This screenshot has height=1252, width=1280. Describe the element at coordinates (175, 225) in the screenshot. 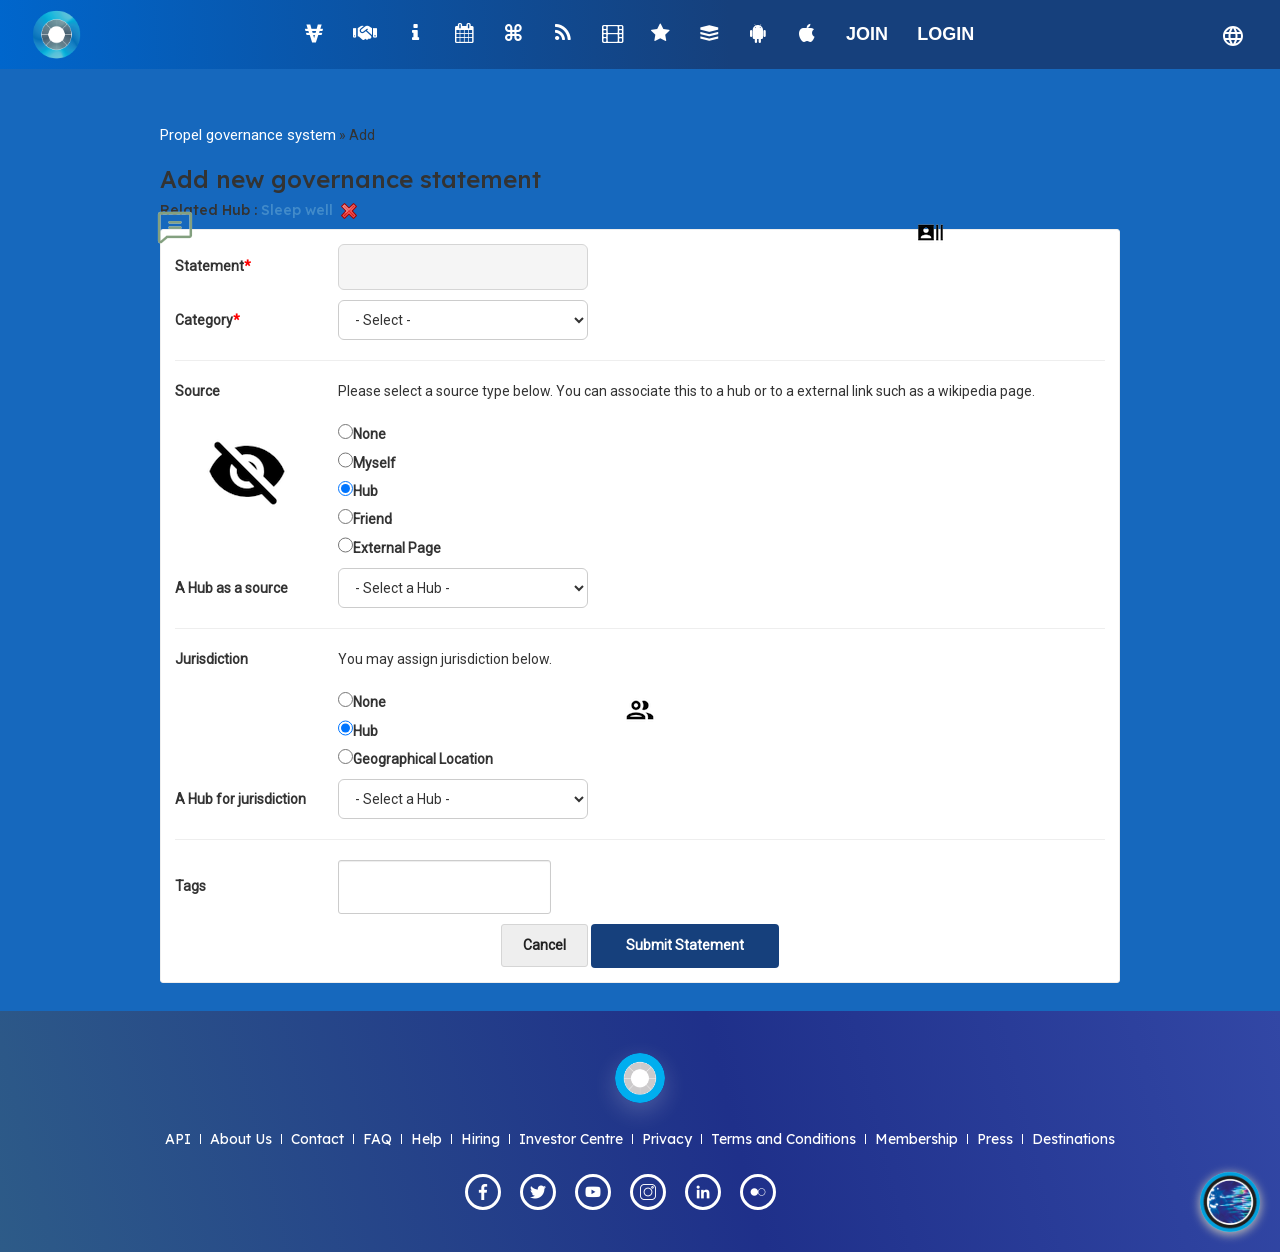

I see `open a chat or messaging feature` at that location.